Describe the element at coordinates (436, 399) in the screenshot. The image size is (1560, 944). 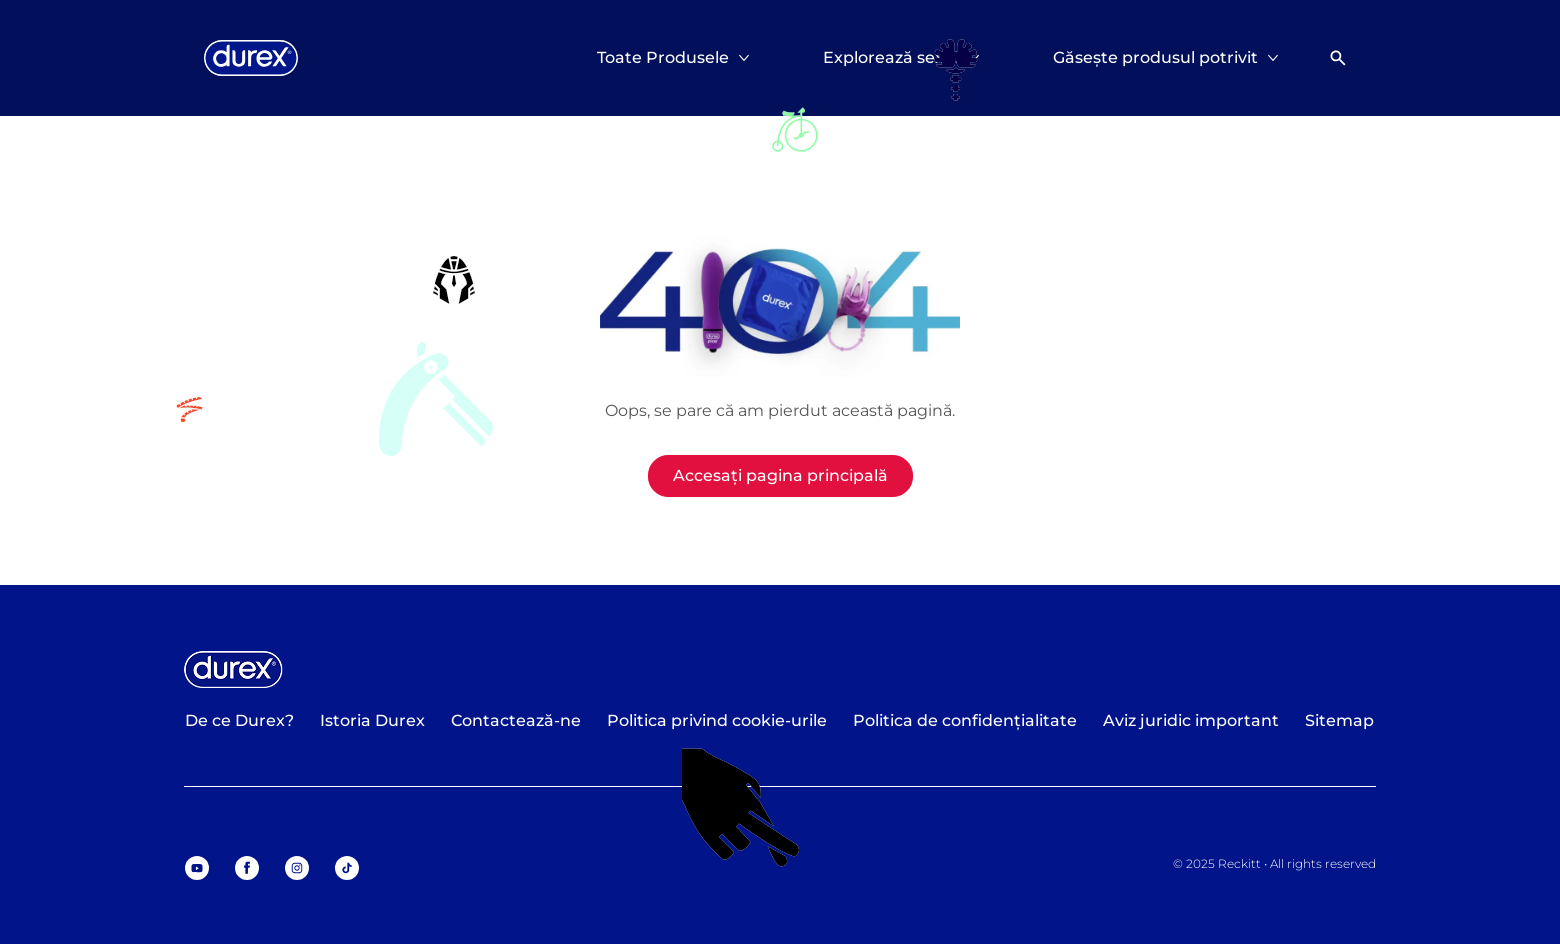
I see `grooming or personal care tools` at that location.